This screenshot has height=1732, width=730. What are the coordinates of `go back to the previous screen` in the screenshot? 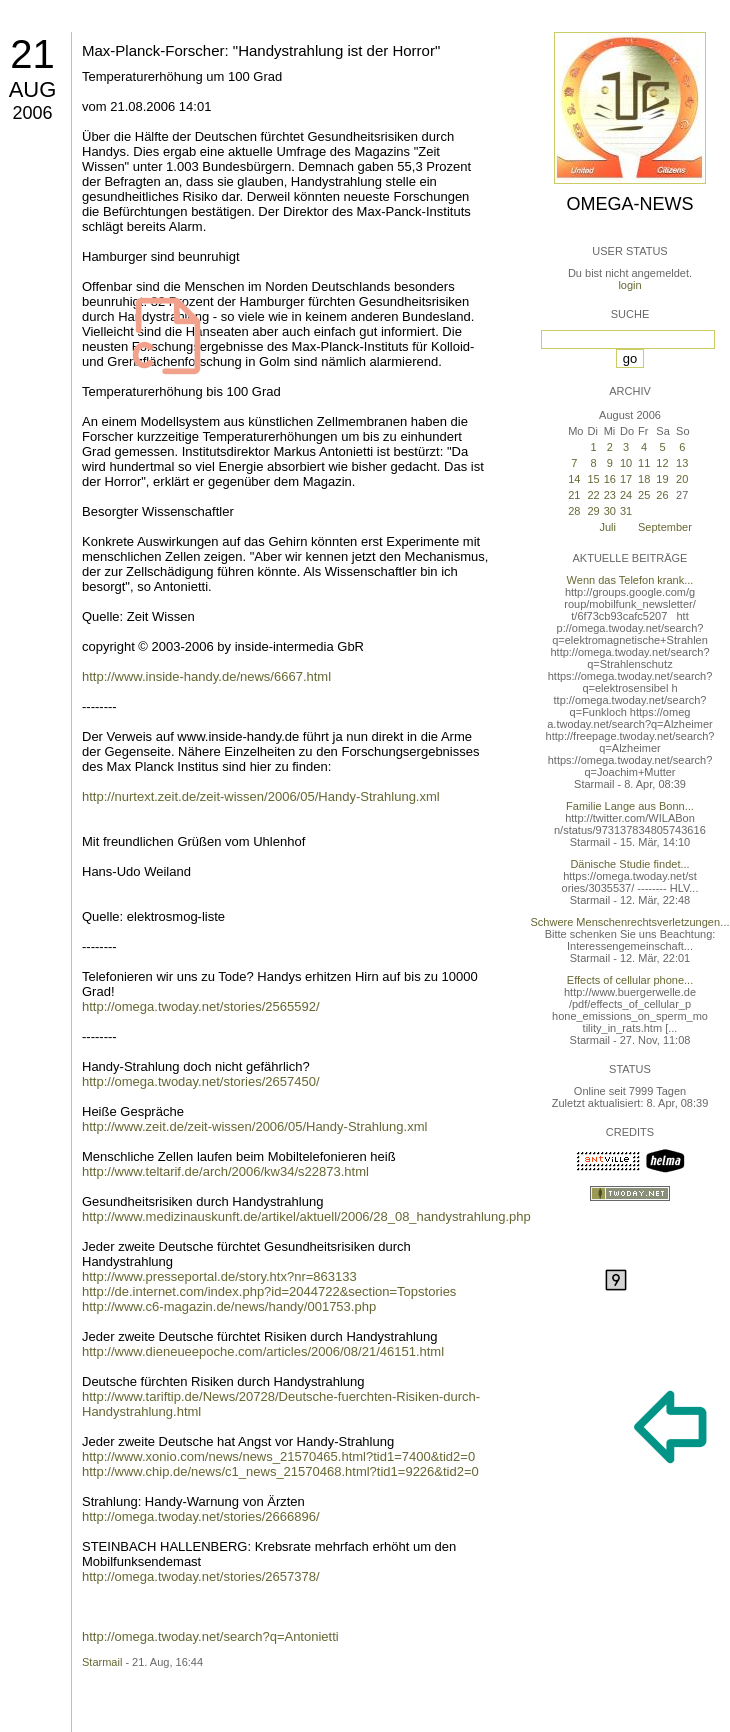 It's located at (673, 1427).